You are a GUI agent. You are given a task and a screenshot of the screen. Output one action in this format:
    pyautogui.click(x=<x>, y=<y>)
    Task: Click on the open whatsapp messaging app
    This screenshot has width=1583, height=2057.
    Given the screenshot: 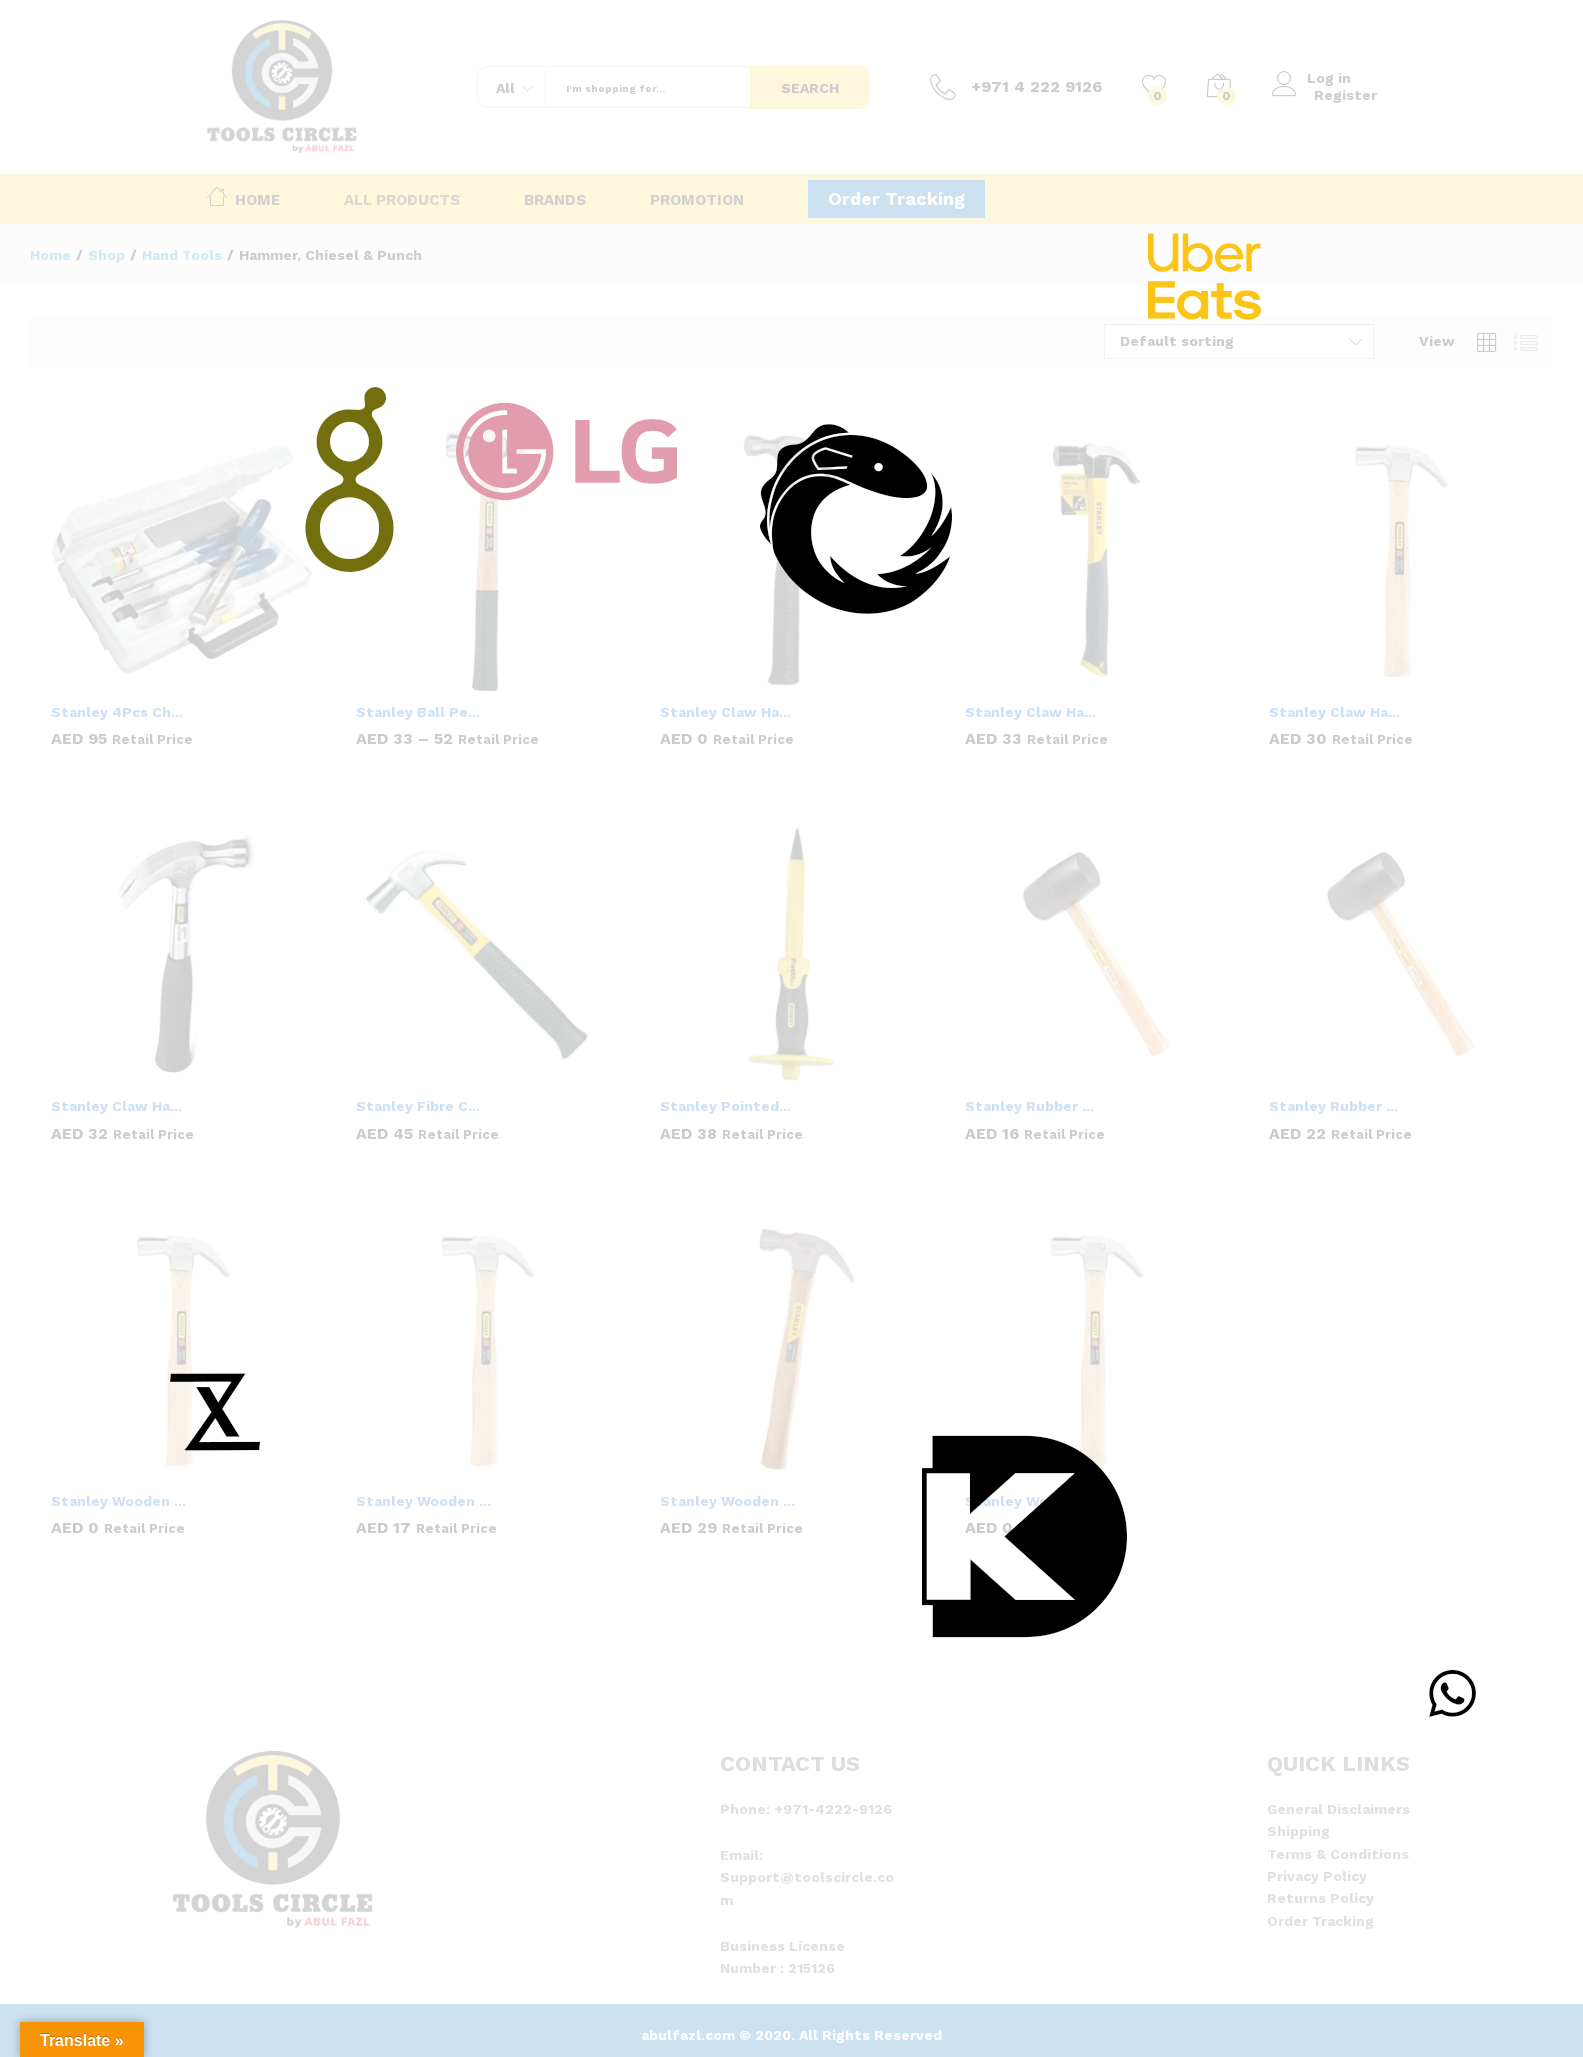 What is the action you would take?
    pyautogui.click(x=1452, y=1693)
    